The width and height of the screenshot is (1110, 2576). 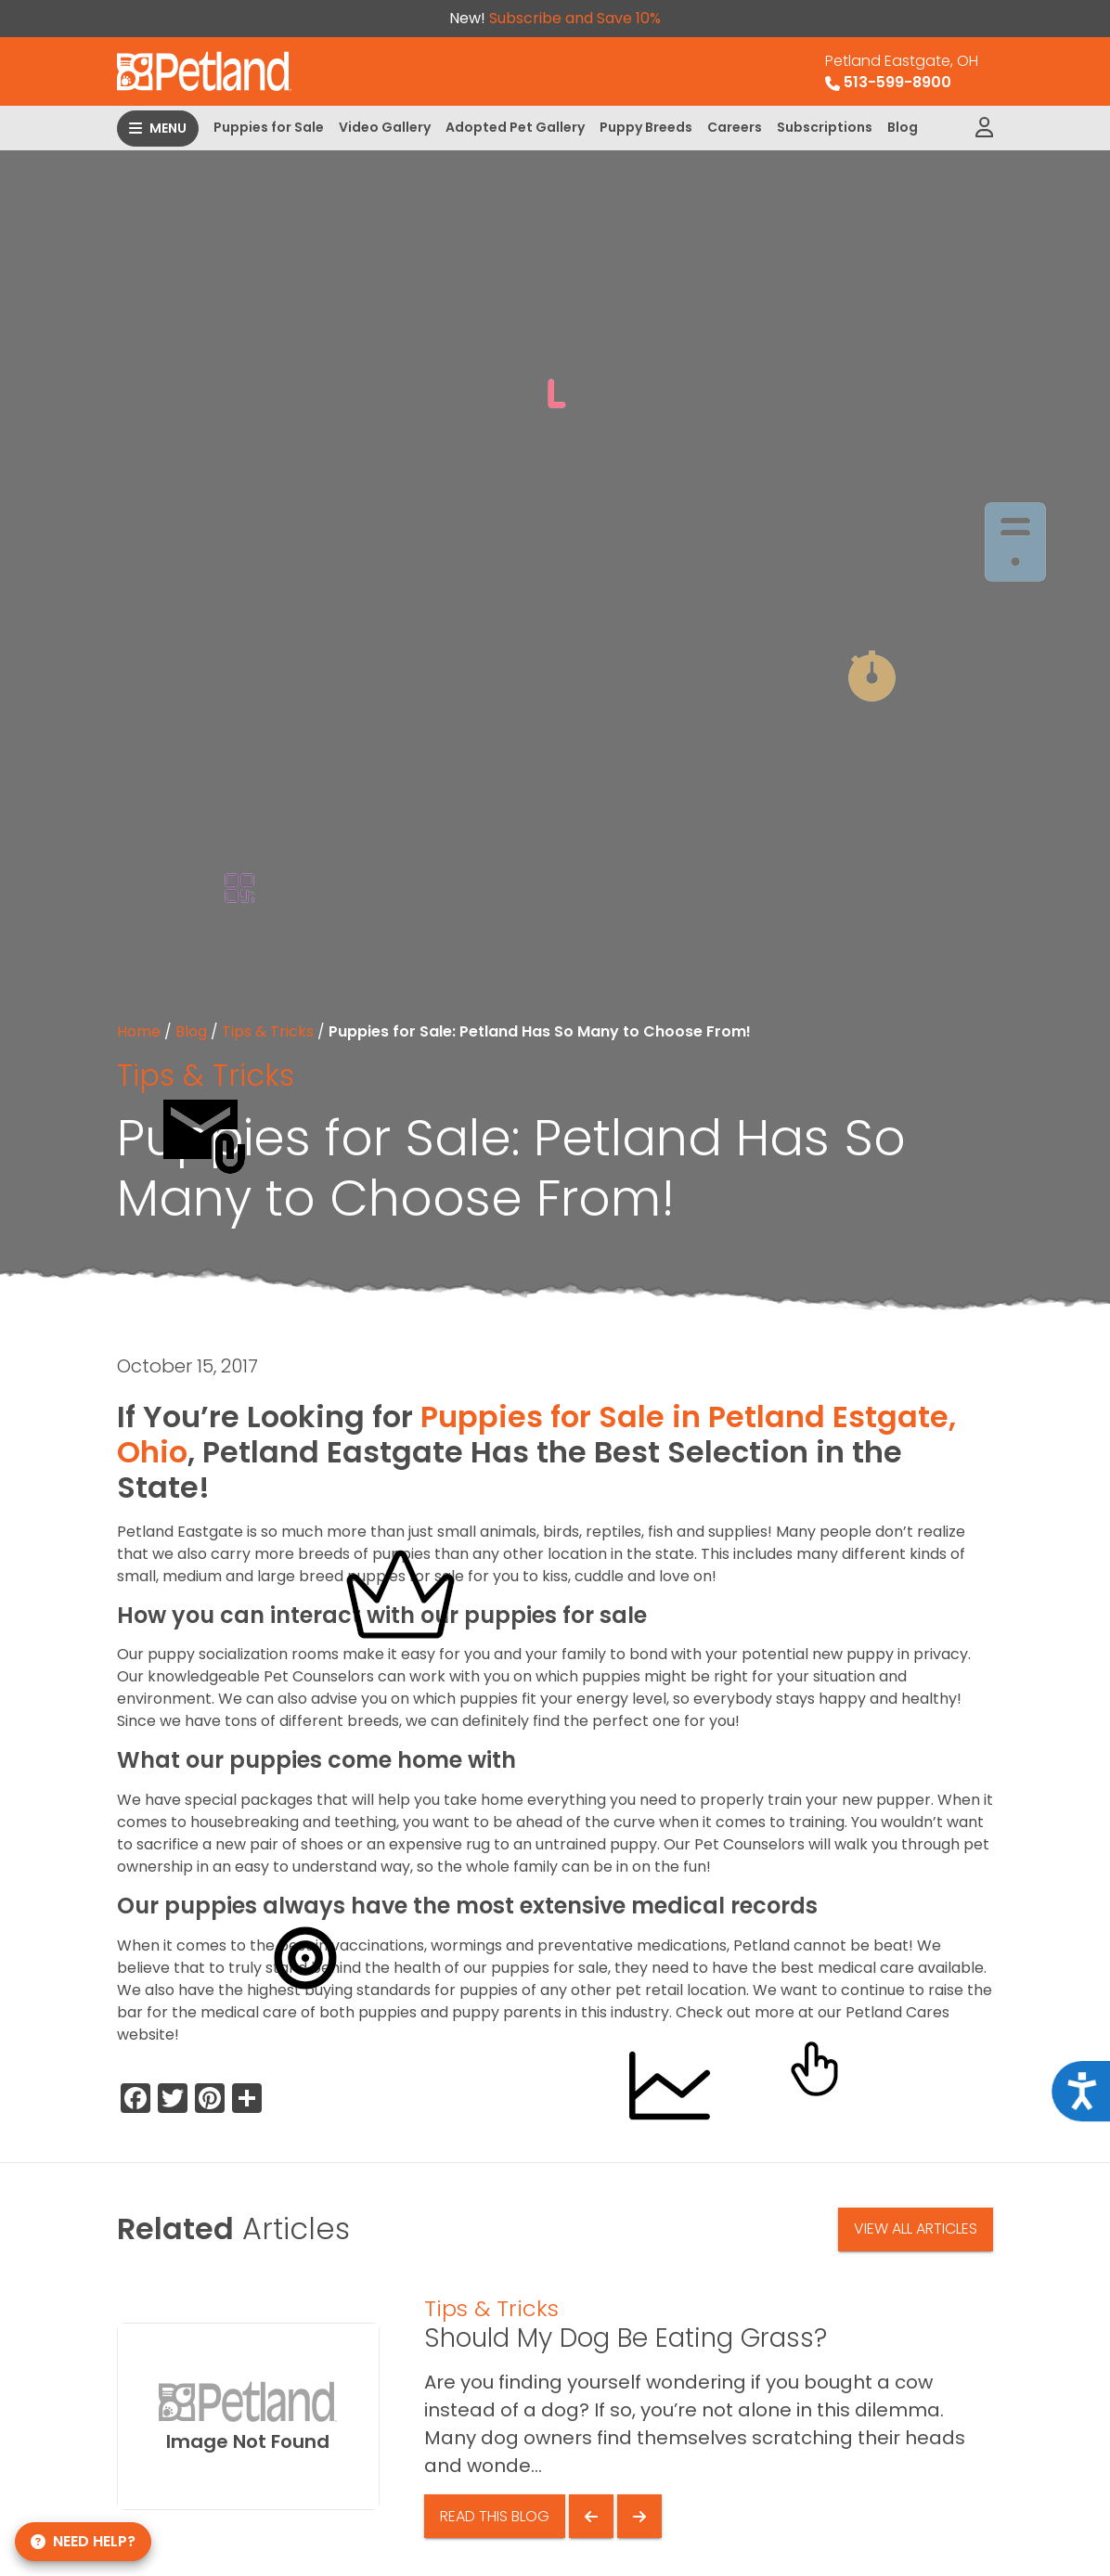 I want to click on access server or desktop computer settings, so click(x=1015, y=542).